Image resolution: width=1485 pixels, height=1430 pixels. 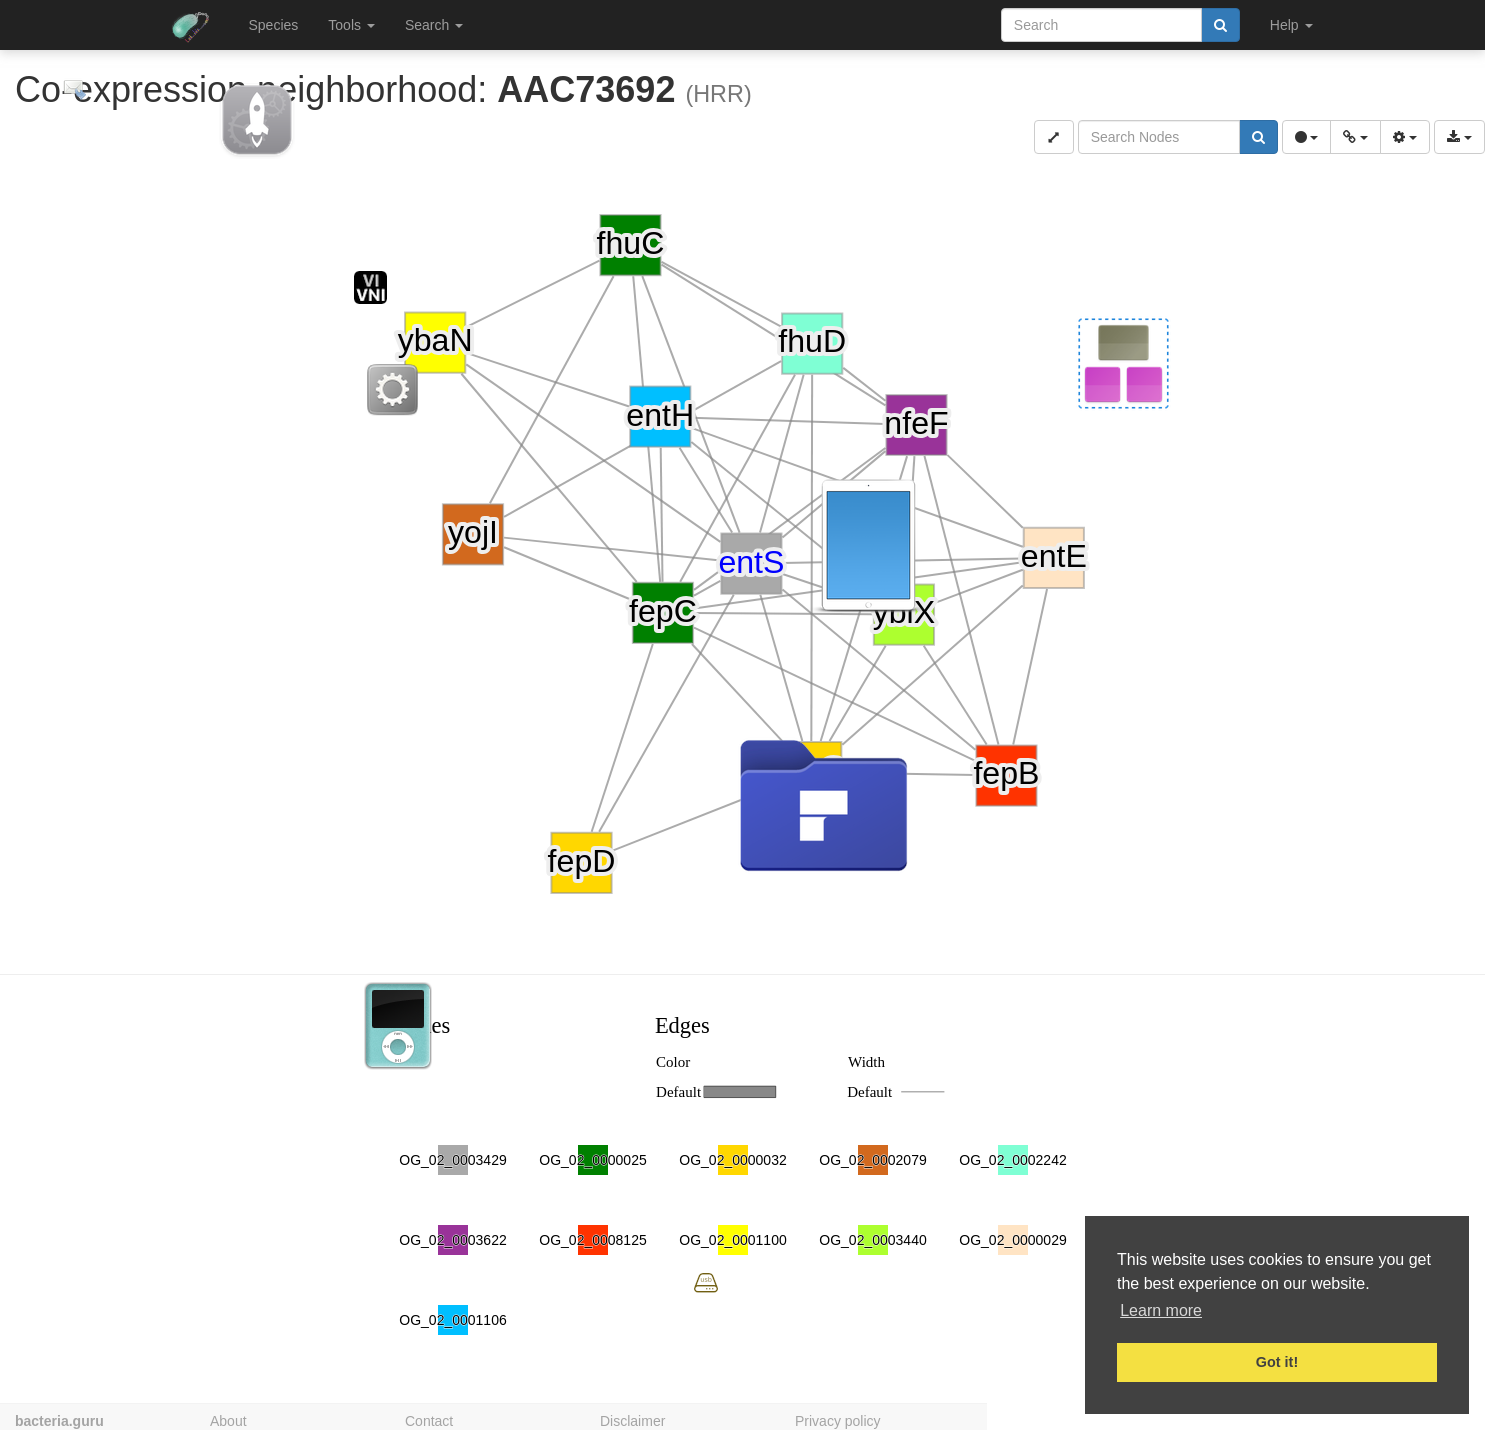 What do you see at coordinates (370, 287) in the screenshot?
I see `switch to vietnamese keyboard input (vni encoding)` at bounding box center [370, 287].